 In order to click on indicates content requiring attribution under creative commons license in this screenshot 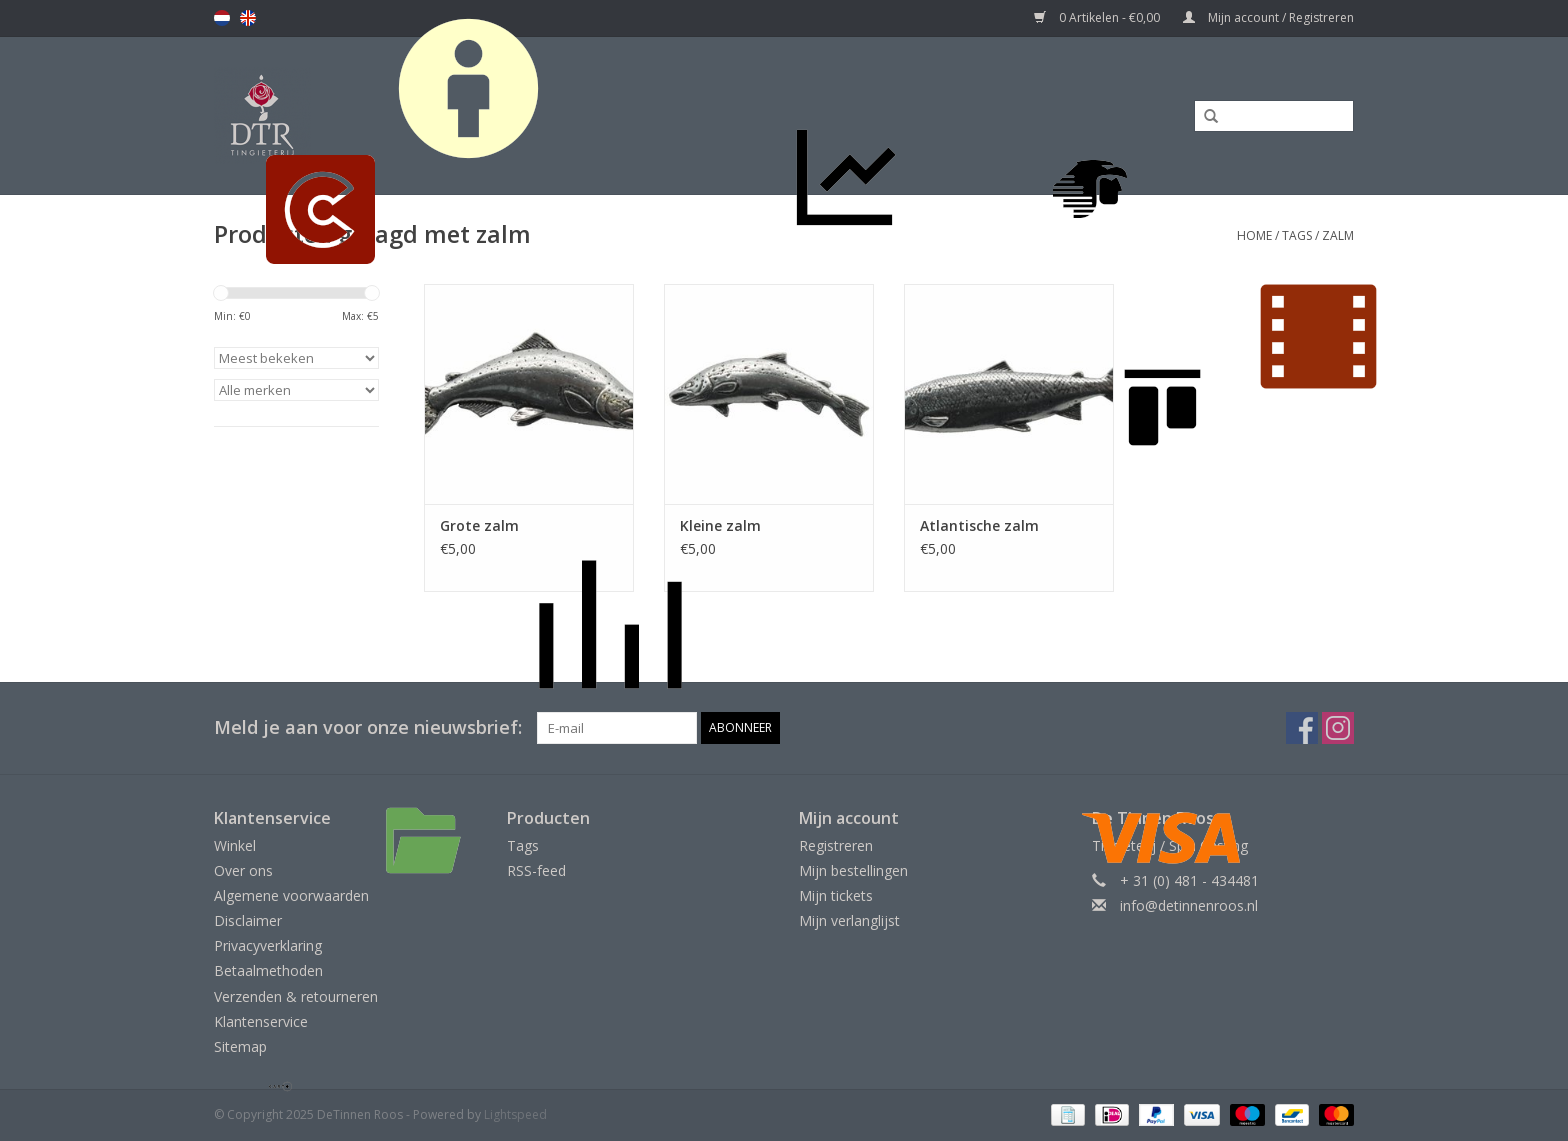, I will do `click(468, 88)`.